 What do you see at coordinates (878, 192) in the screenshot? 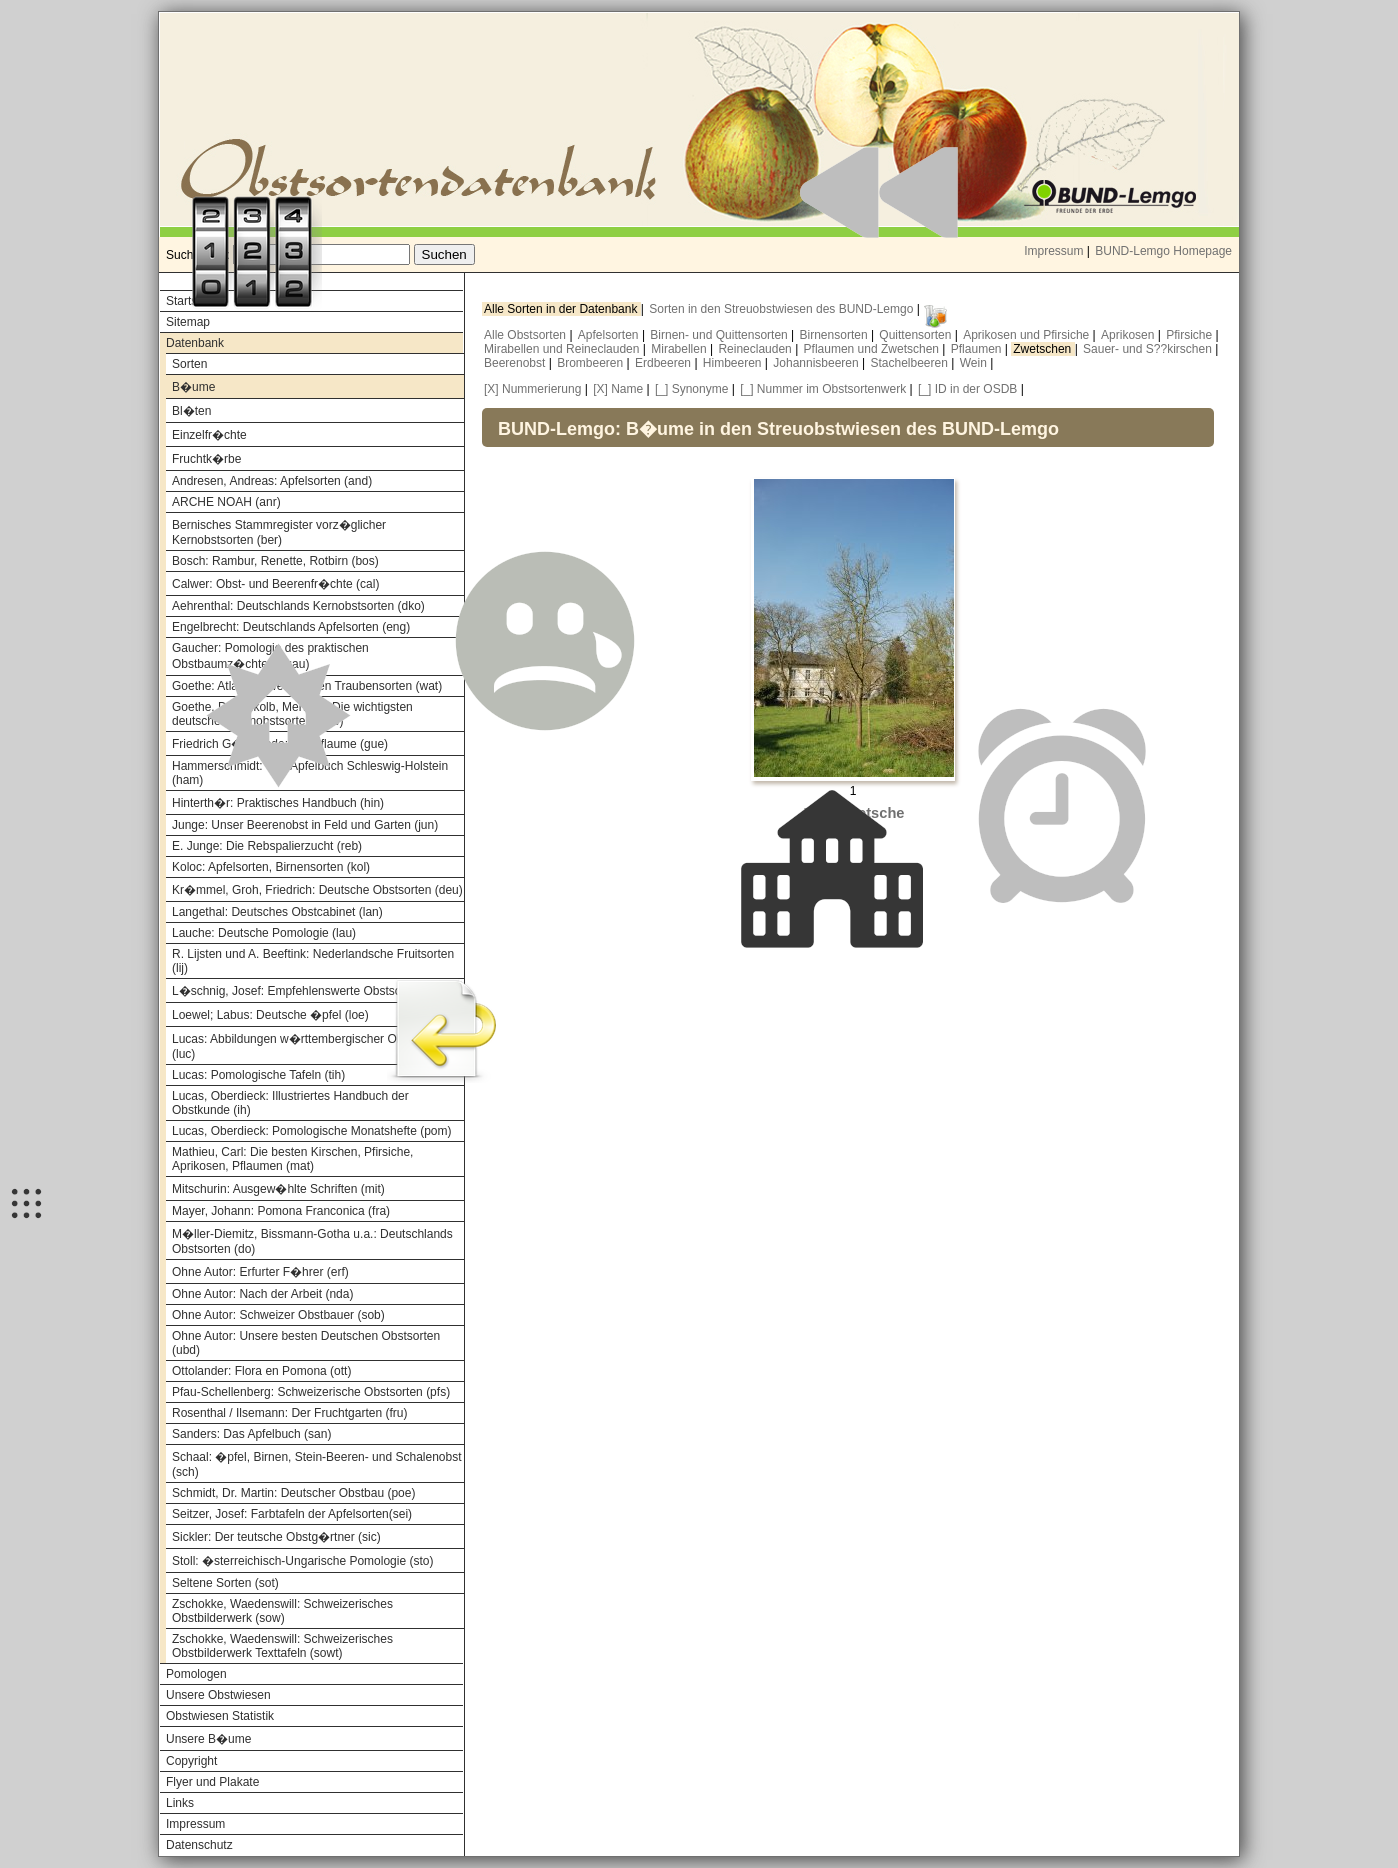
I see `rewind or seek backward in media playback` at bounding box center [878, 192].